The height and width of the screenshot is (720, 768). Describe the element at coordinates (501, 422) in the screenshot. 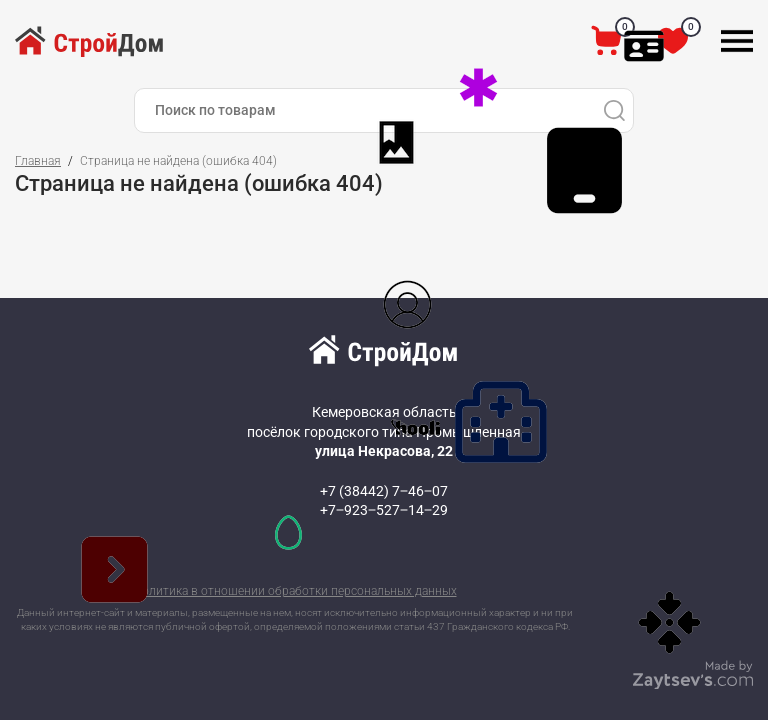

I see `view nearby hospitals or medical facilities` at that location.